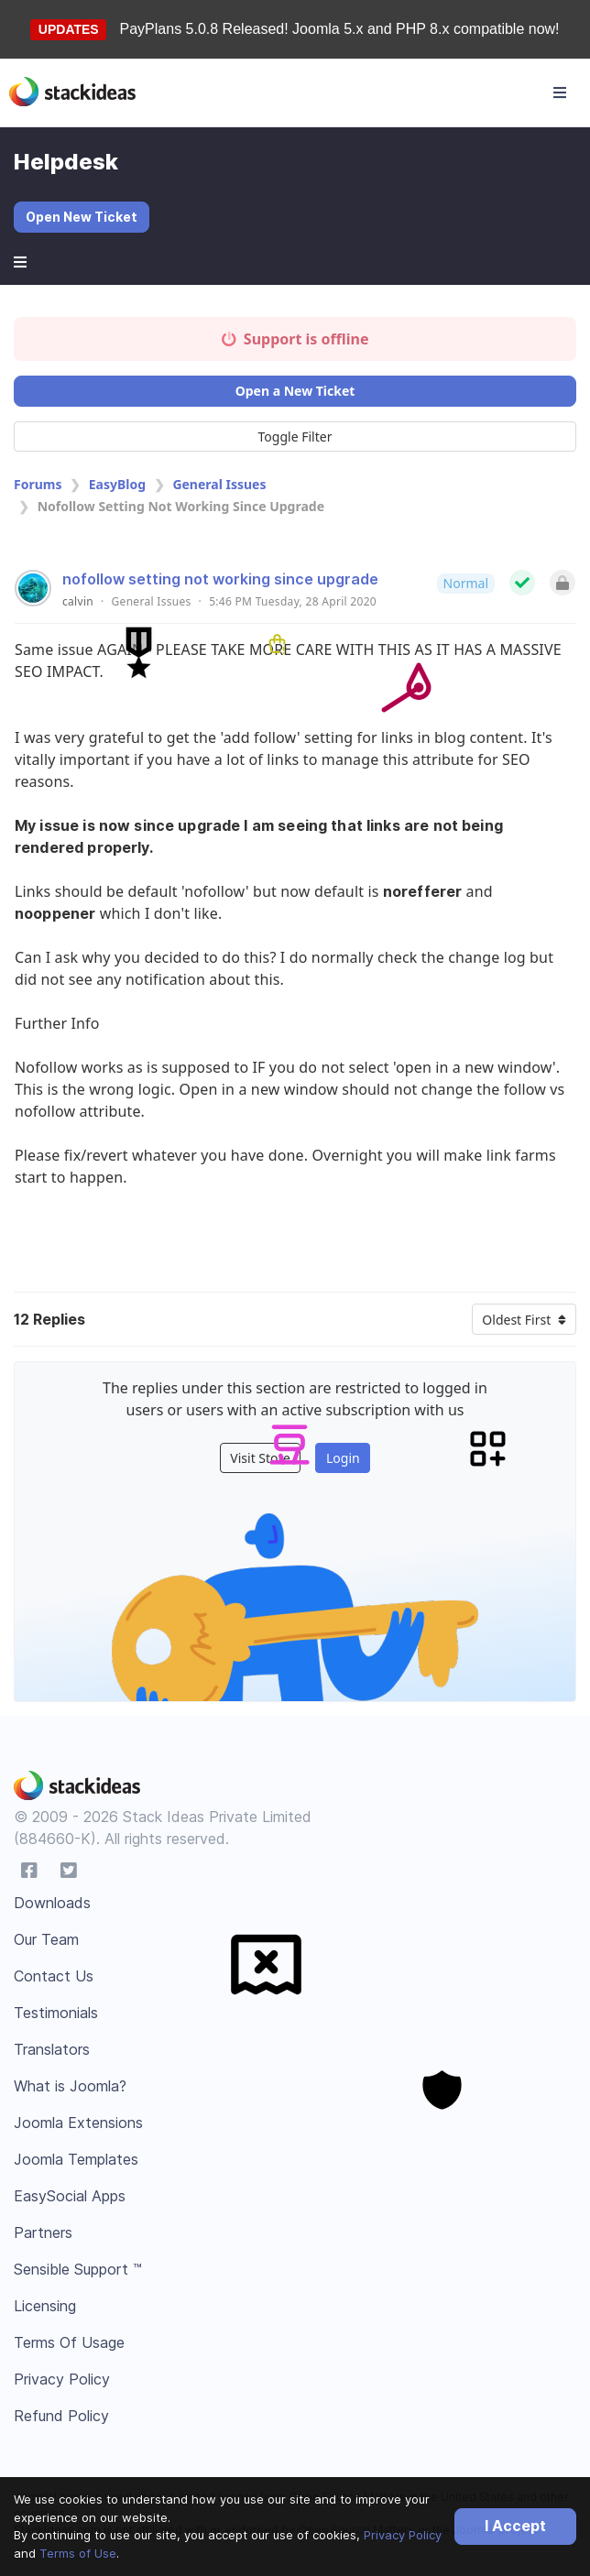 The width and height of the screenshot is (590, 2576). Describe the element at coordinates (487, 1448) in the screenshot. I see `add a new widget to the grid layout` at that location.